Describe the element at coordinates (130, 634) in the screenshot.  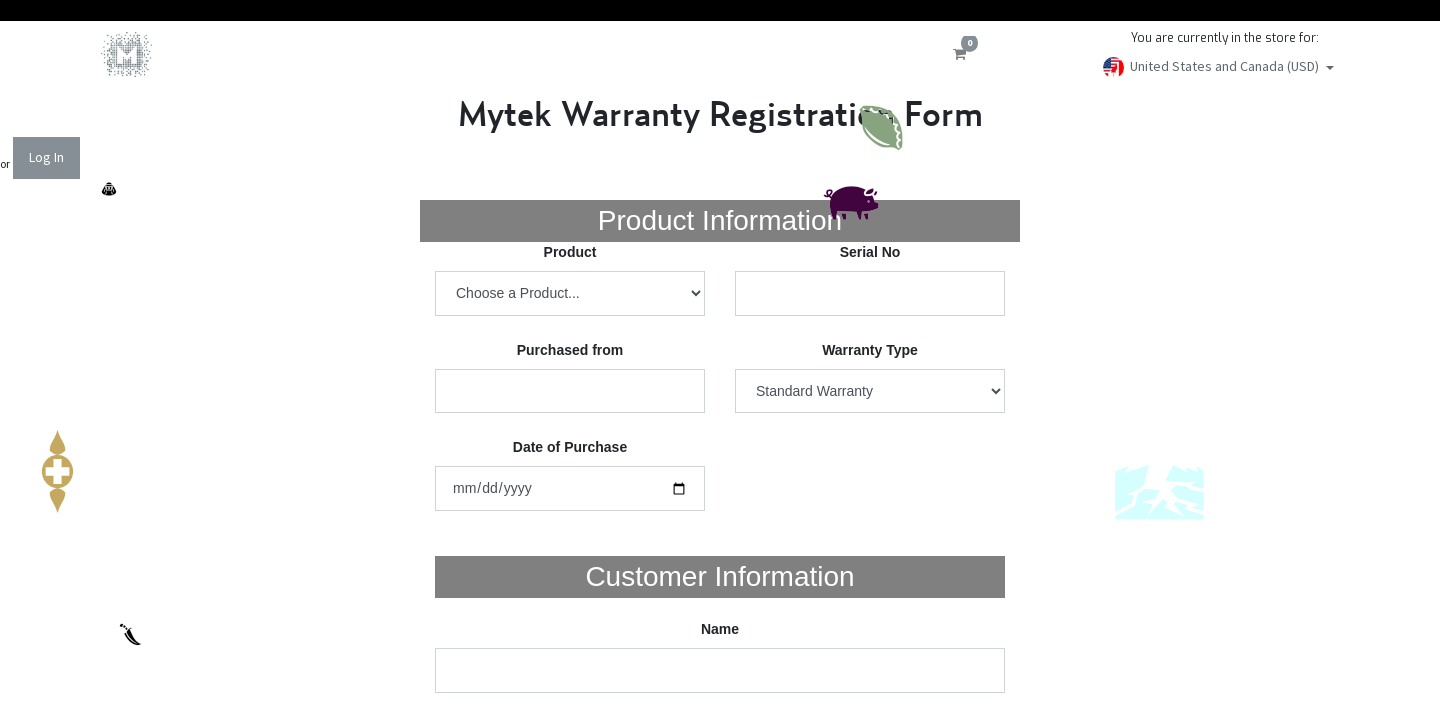
I see `equip a dagger or knife weapon` at that location.